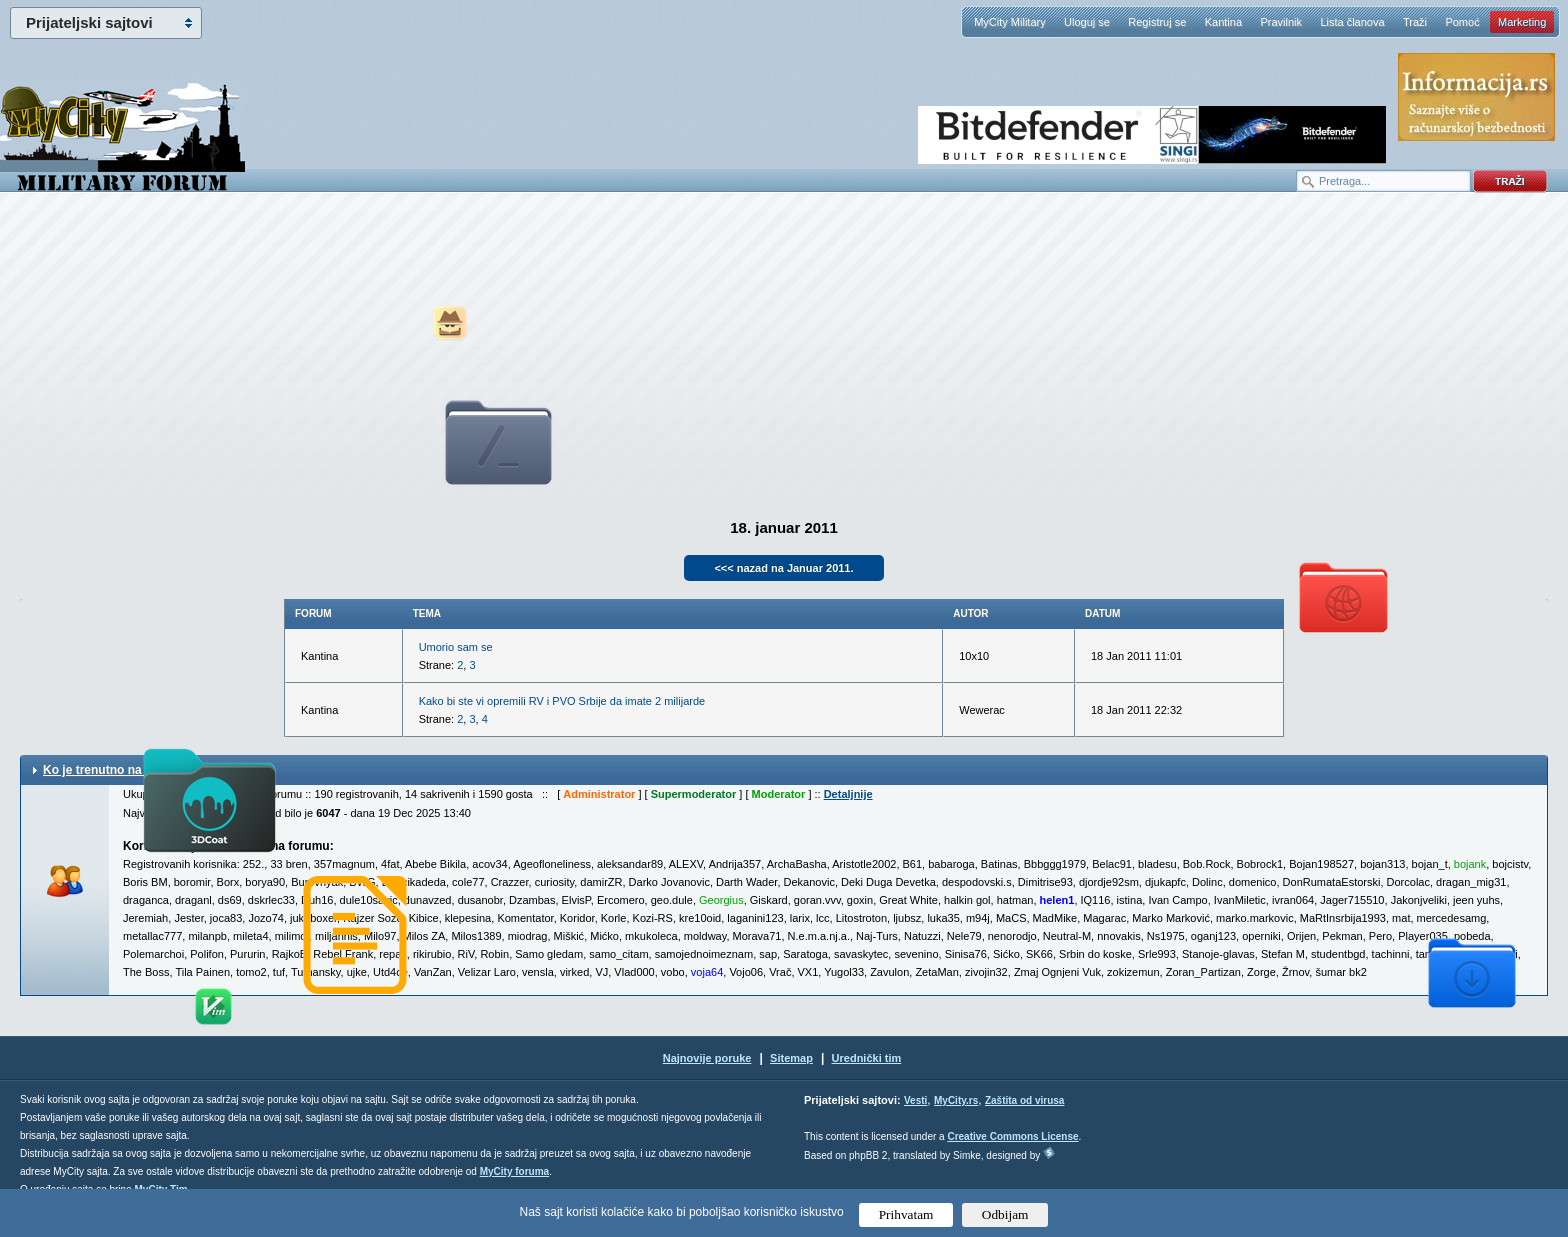  Describe the element at coordinates (213, 1006) in the screenshot. I see `open vim text editor` at that location.